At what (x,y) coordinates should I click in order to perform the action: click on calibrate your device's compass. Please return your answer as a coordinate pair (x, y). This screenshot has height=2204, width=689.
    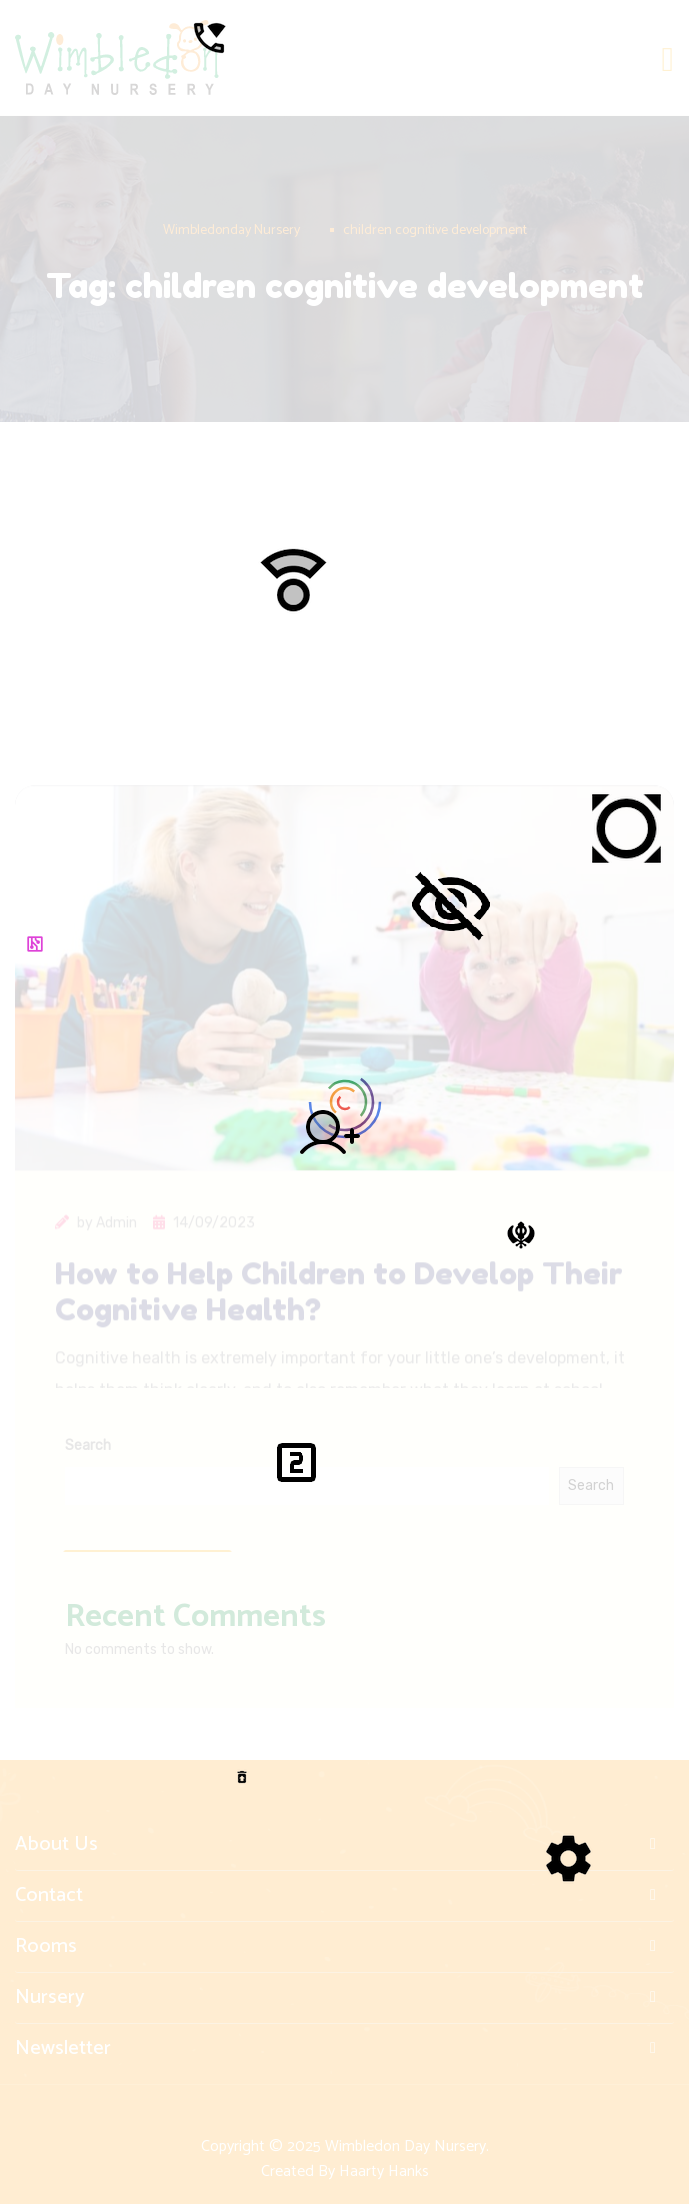
    Looking at the image, I should click on (293, 578).